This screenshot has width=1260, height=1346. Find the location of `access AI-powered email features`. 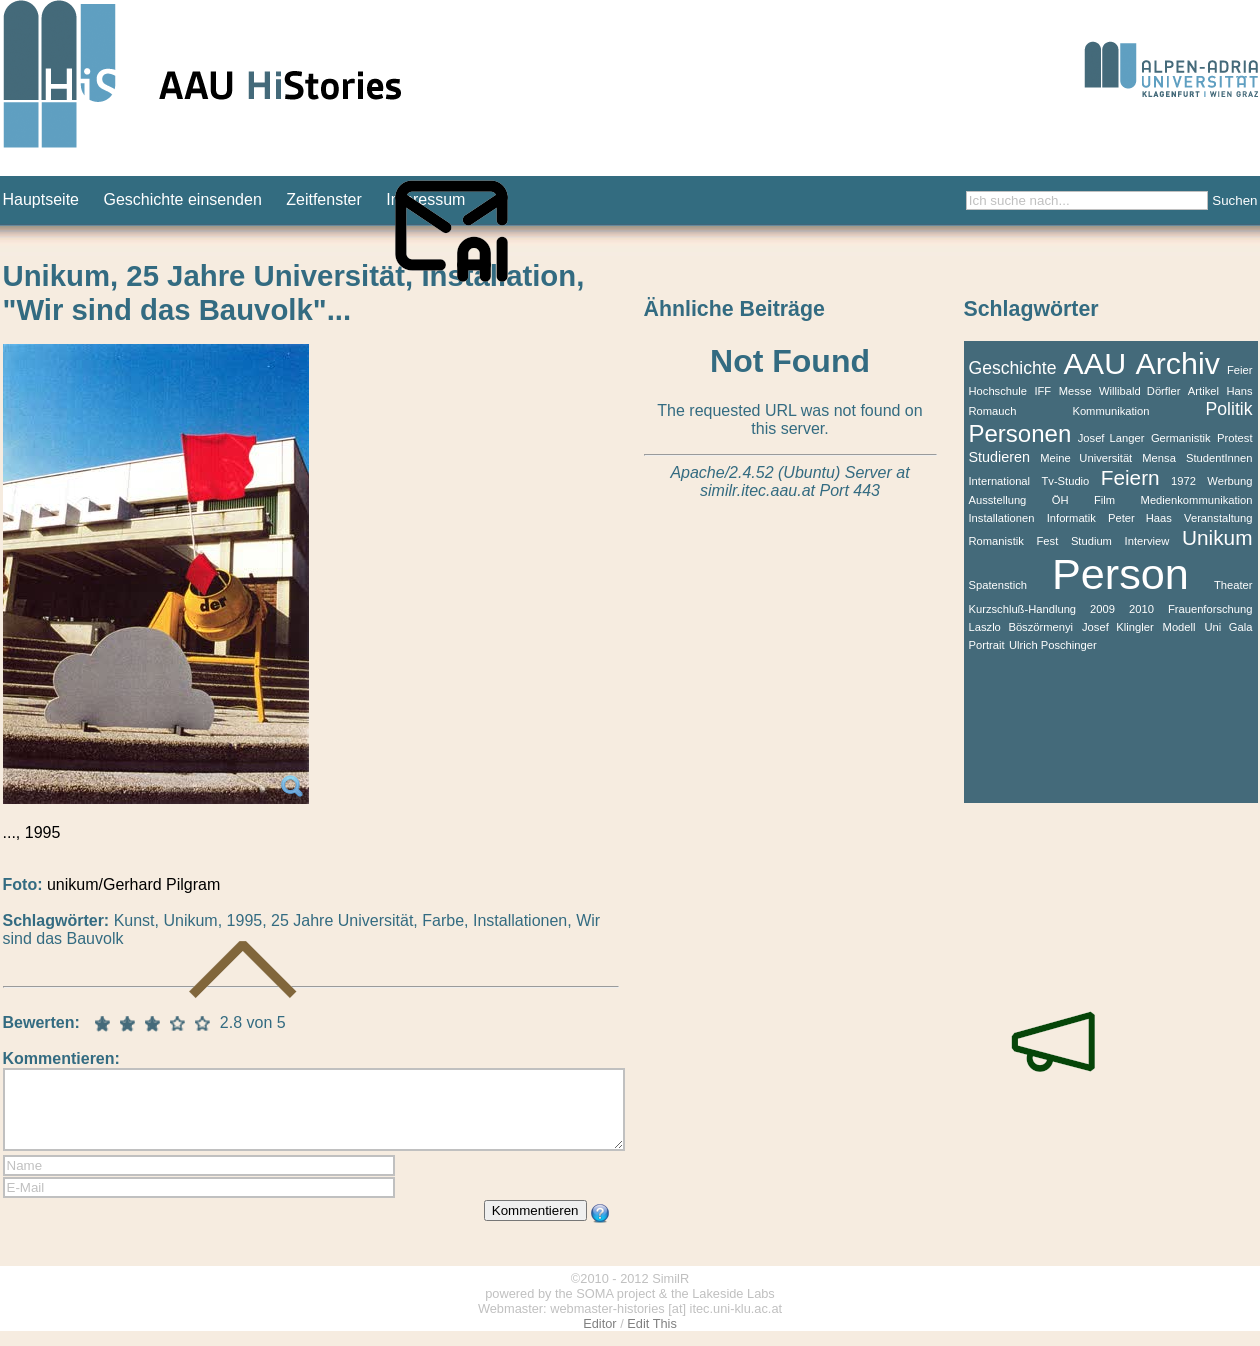

access AI-powered email features is located at coordinates (451, 225).